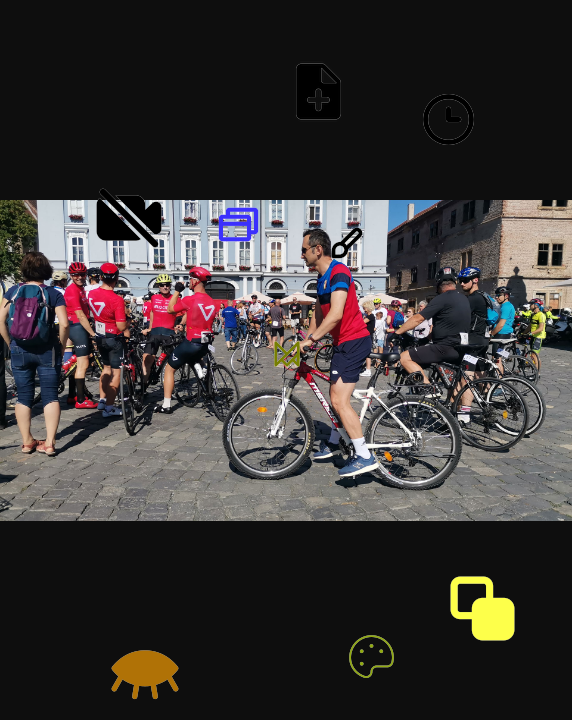  Describe the element at coordinates (318, 91) in the screenshot. I see `create a new note` at that location.